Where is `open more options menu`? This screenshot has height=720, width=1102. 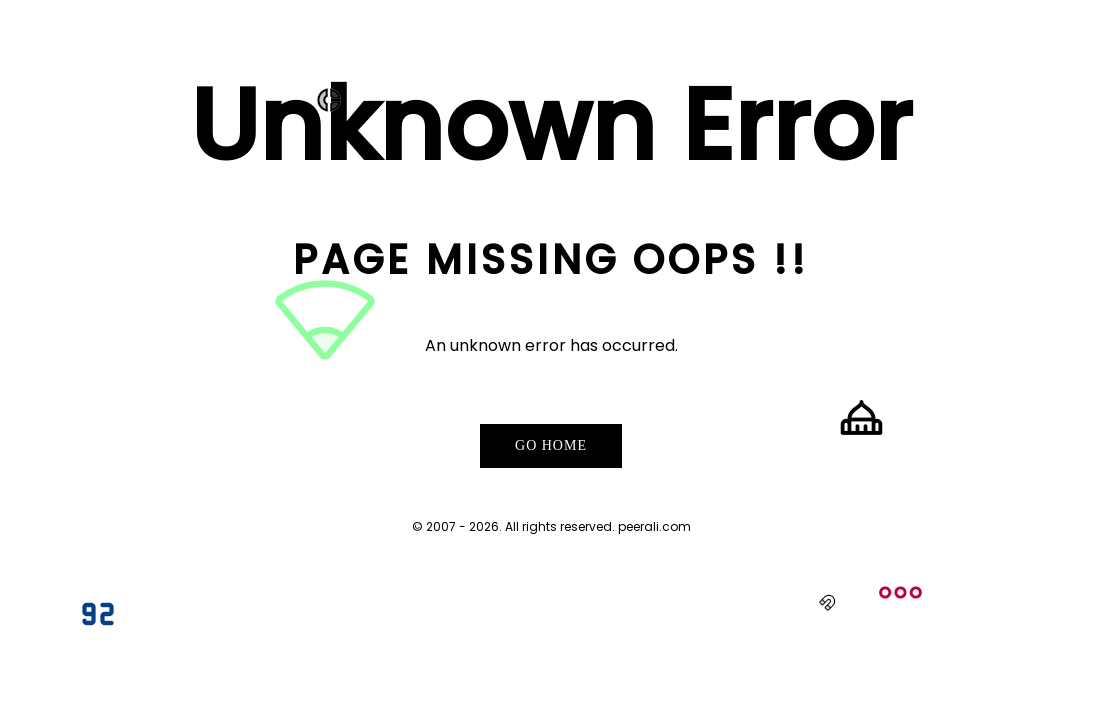 open more options menu is located at coordinates (900, 592).